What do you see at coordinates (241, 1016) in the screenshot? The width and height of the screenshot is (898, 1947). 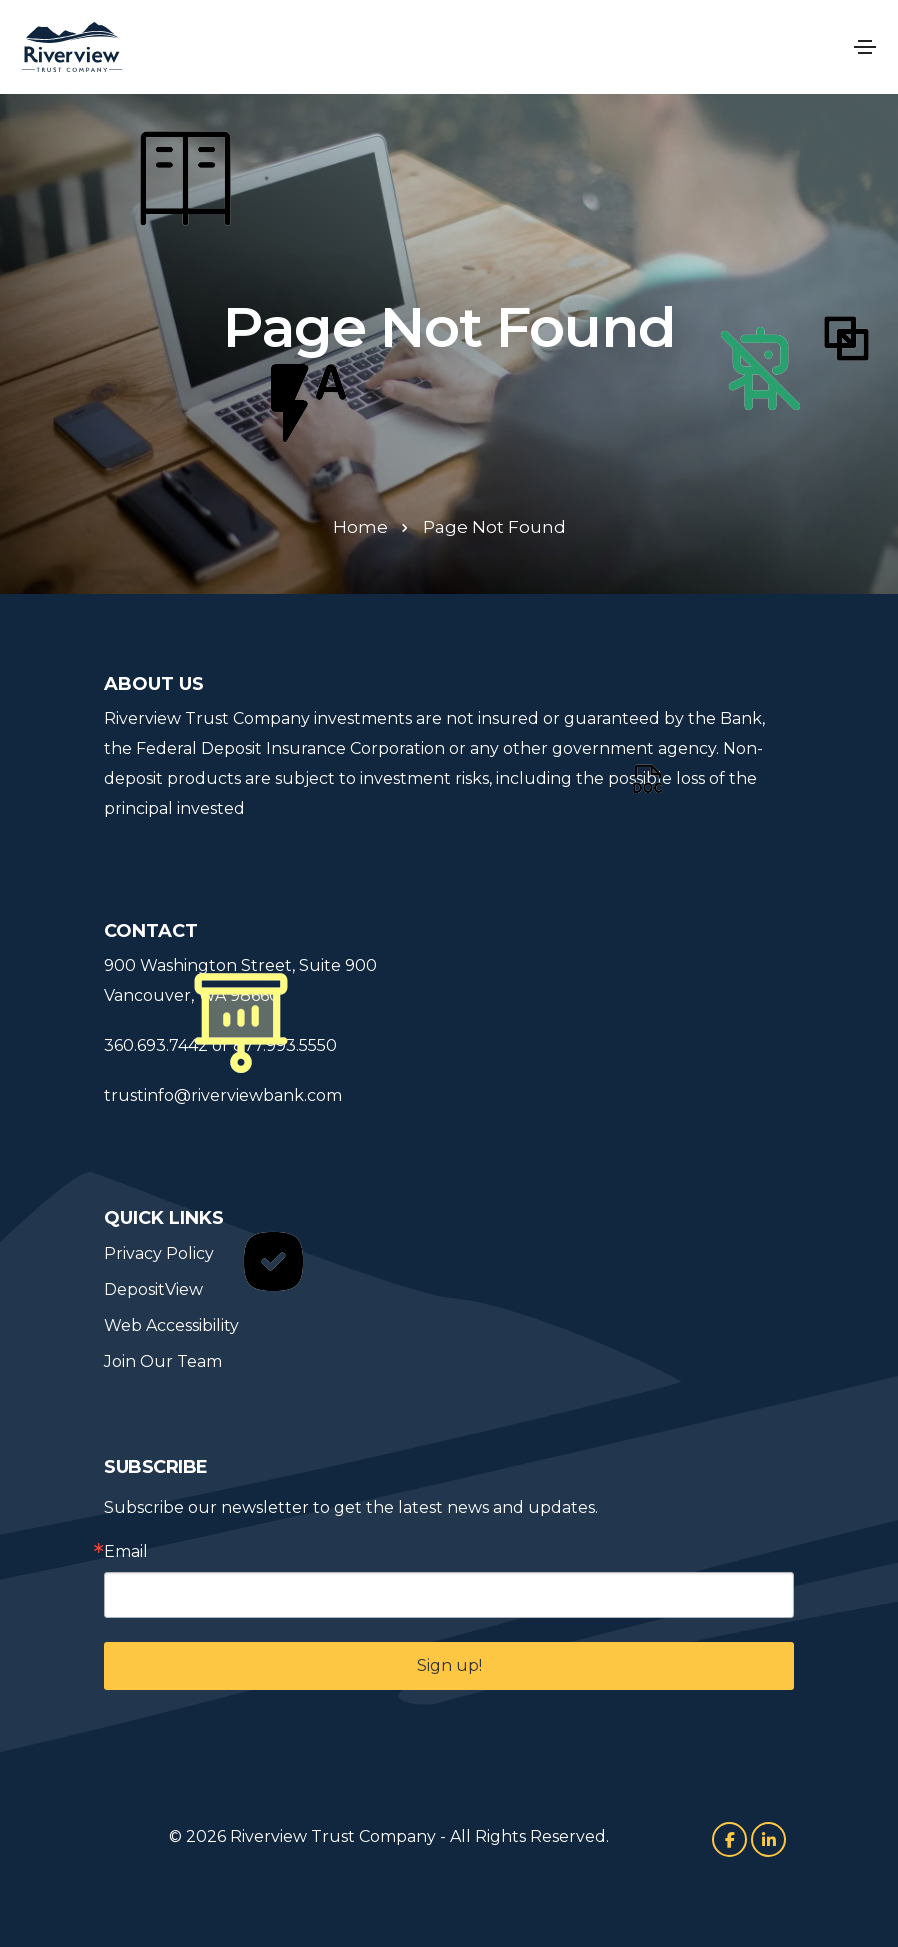 I see `view presentation with chart data` at bounding box center [241, 1016].